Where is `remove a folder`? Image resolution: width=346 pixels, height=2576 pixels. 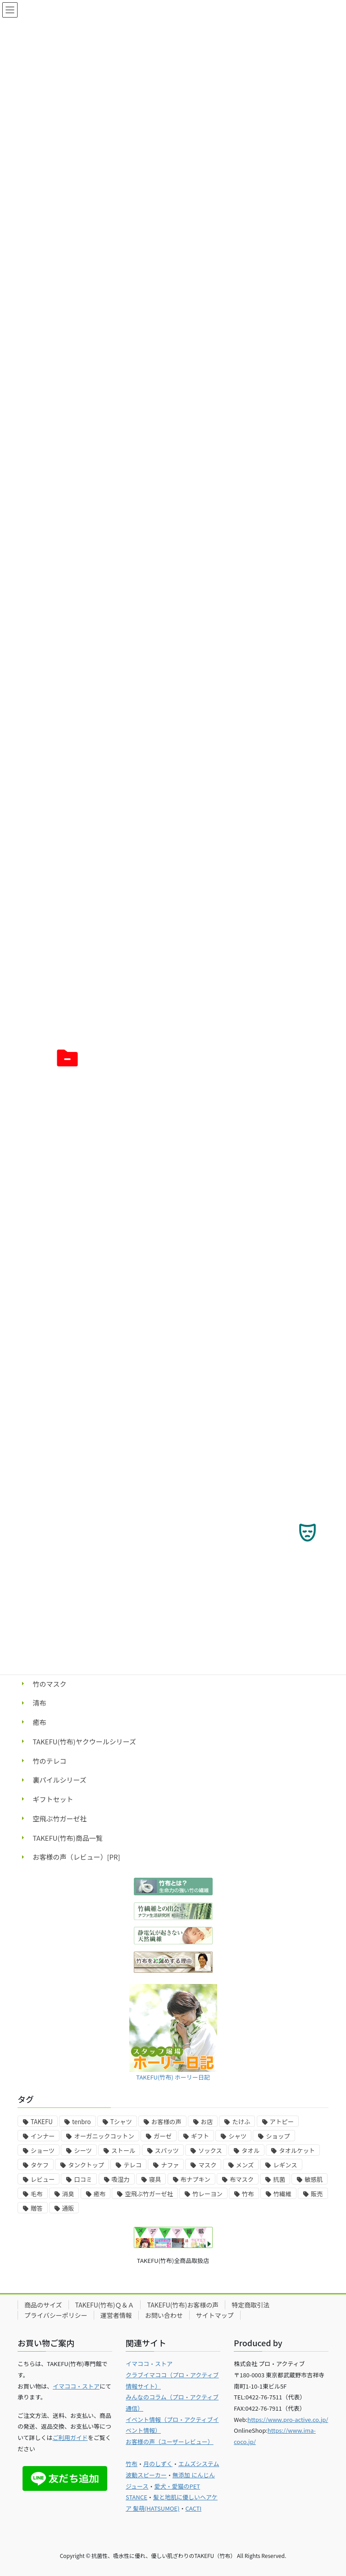
remove a folder is located at coordinates (67, 1057).